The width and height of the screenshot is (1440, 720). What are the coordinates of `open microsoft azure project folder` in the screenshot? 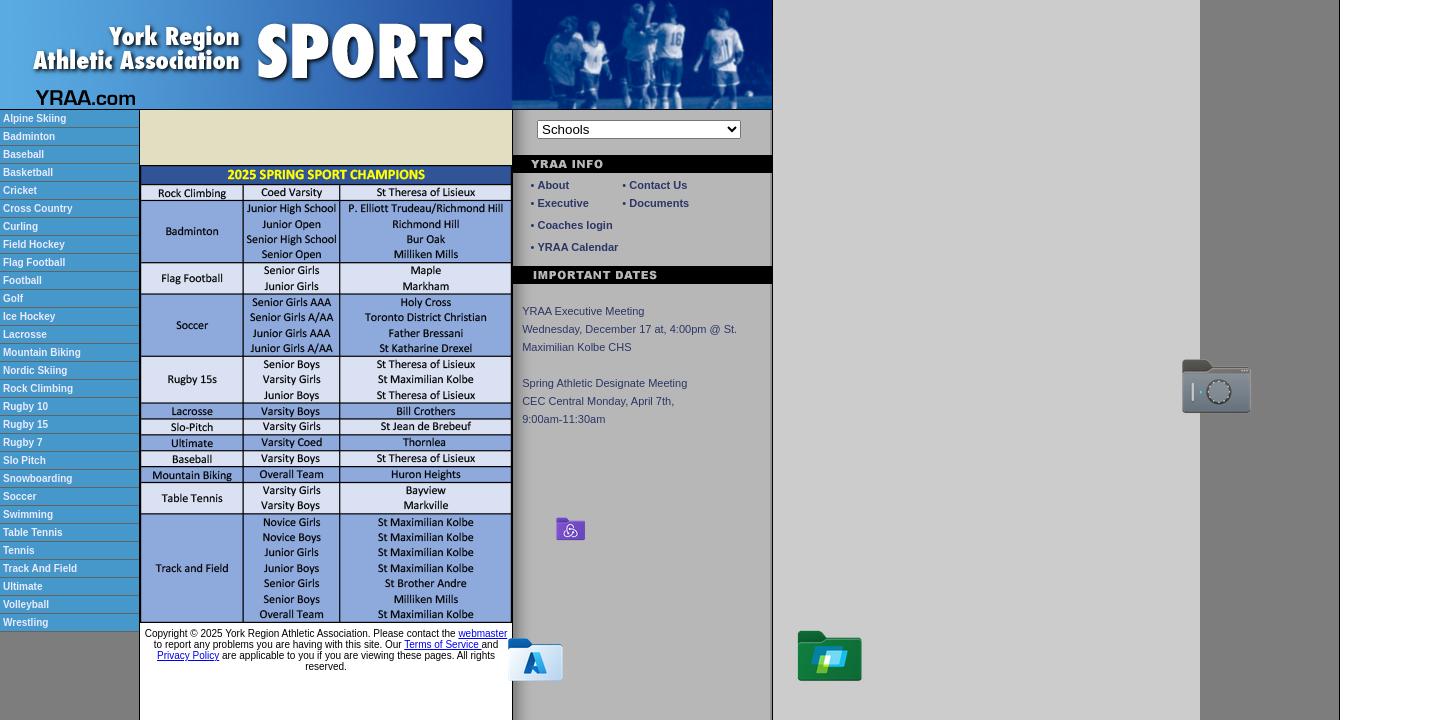 It's located at (535, 661).